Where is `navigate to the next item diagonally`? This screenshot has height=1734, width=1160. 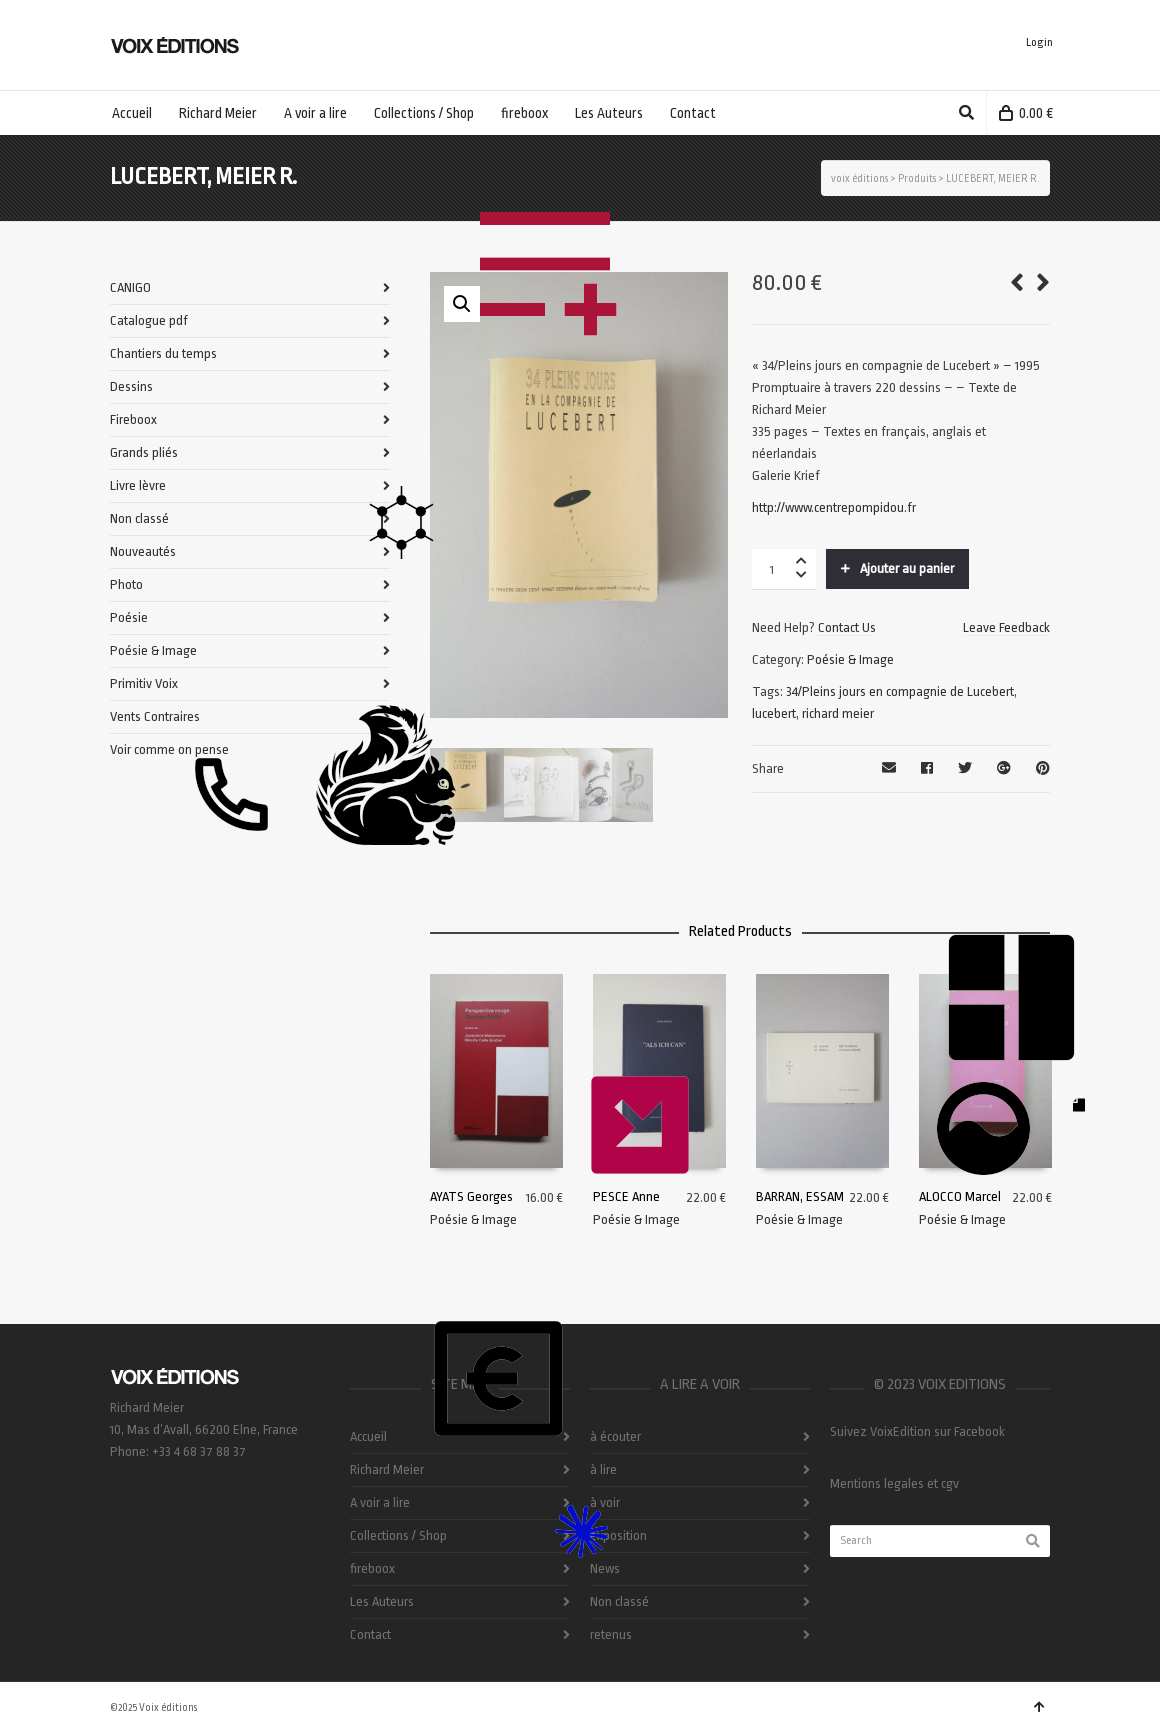
navigate to the next item diagonally is located at coordinates (640, 1125).